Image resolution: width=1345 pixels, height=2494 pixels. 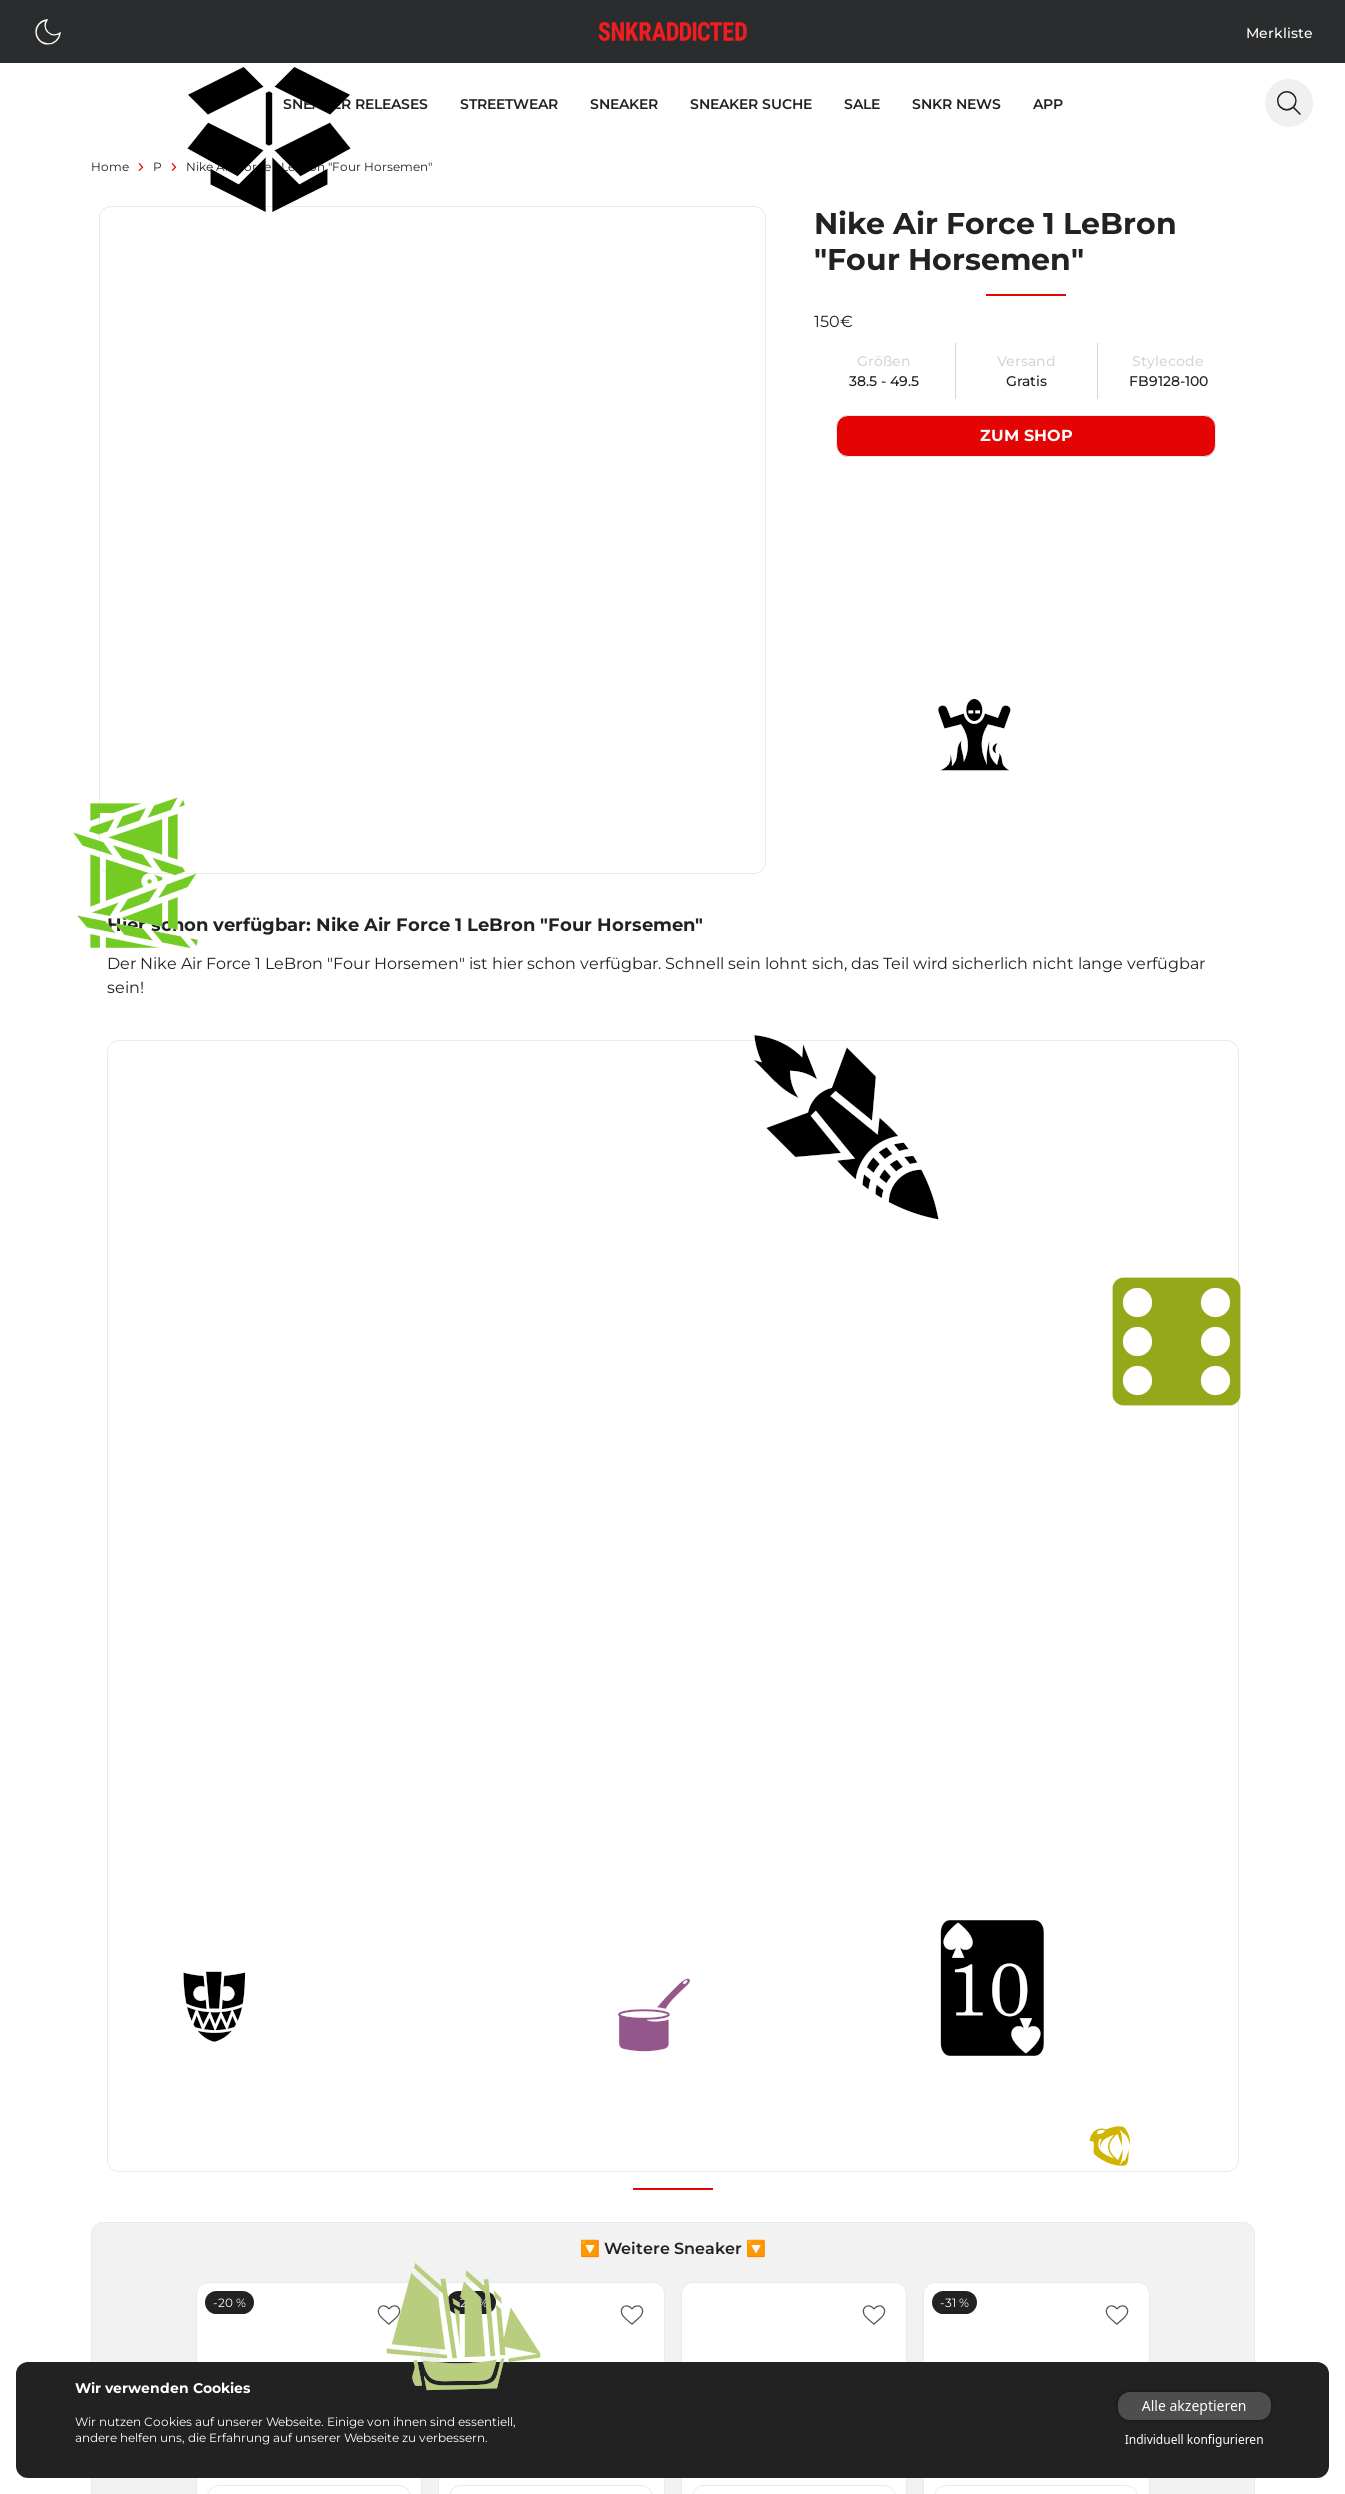 I want to click on access tribal or cultural themed game content, so click(x=213, y=2007).